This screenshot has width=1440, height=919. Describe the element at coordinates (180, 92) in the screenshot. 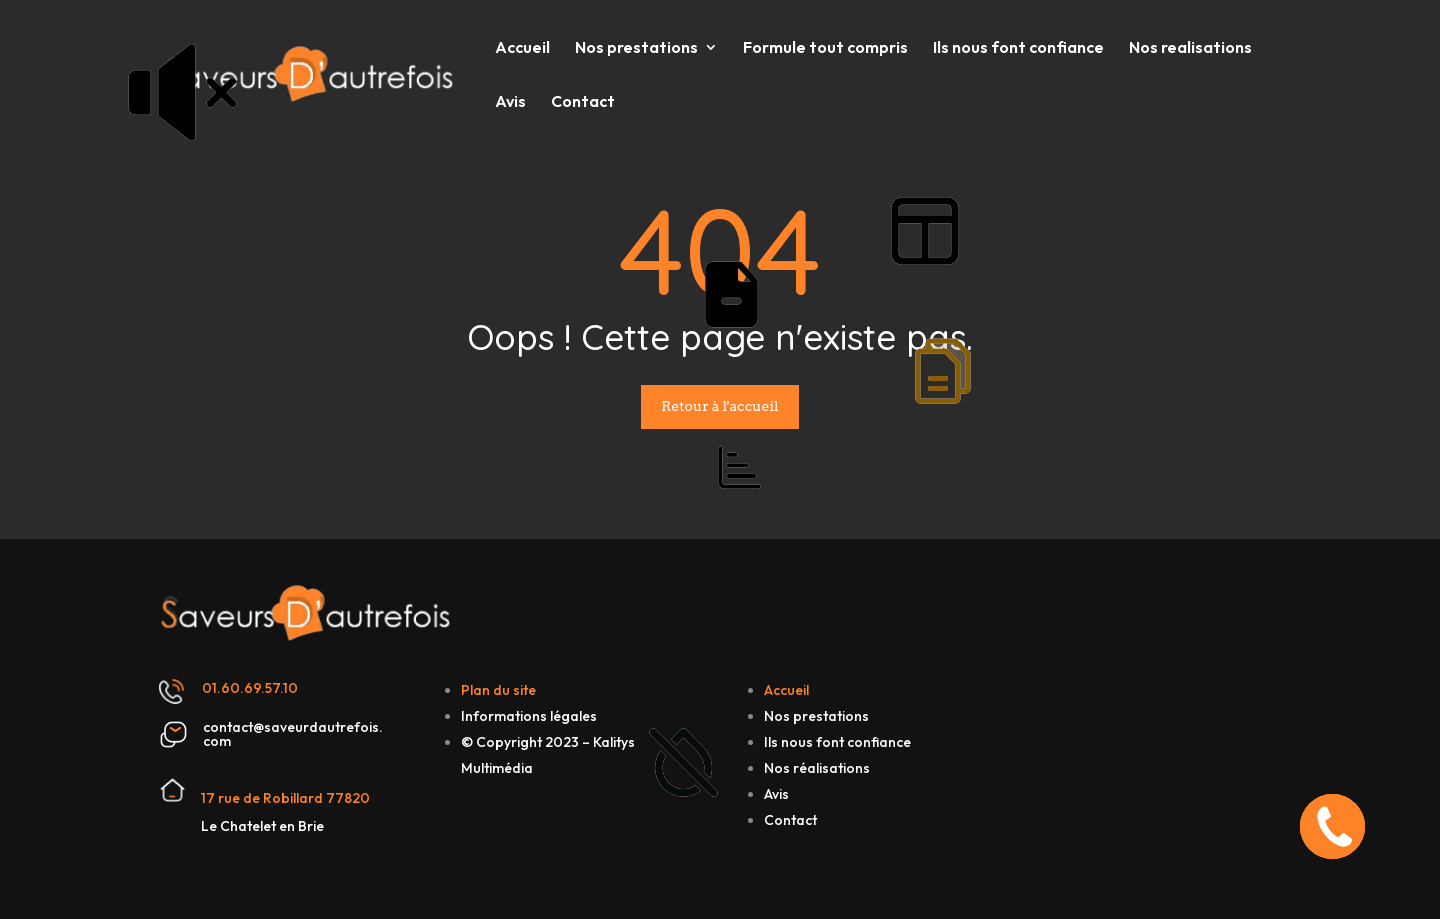

I see `mute audio` at that location.